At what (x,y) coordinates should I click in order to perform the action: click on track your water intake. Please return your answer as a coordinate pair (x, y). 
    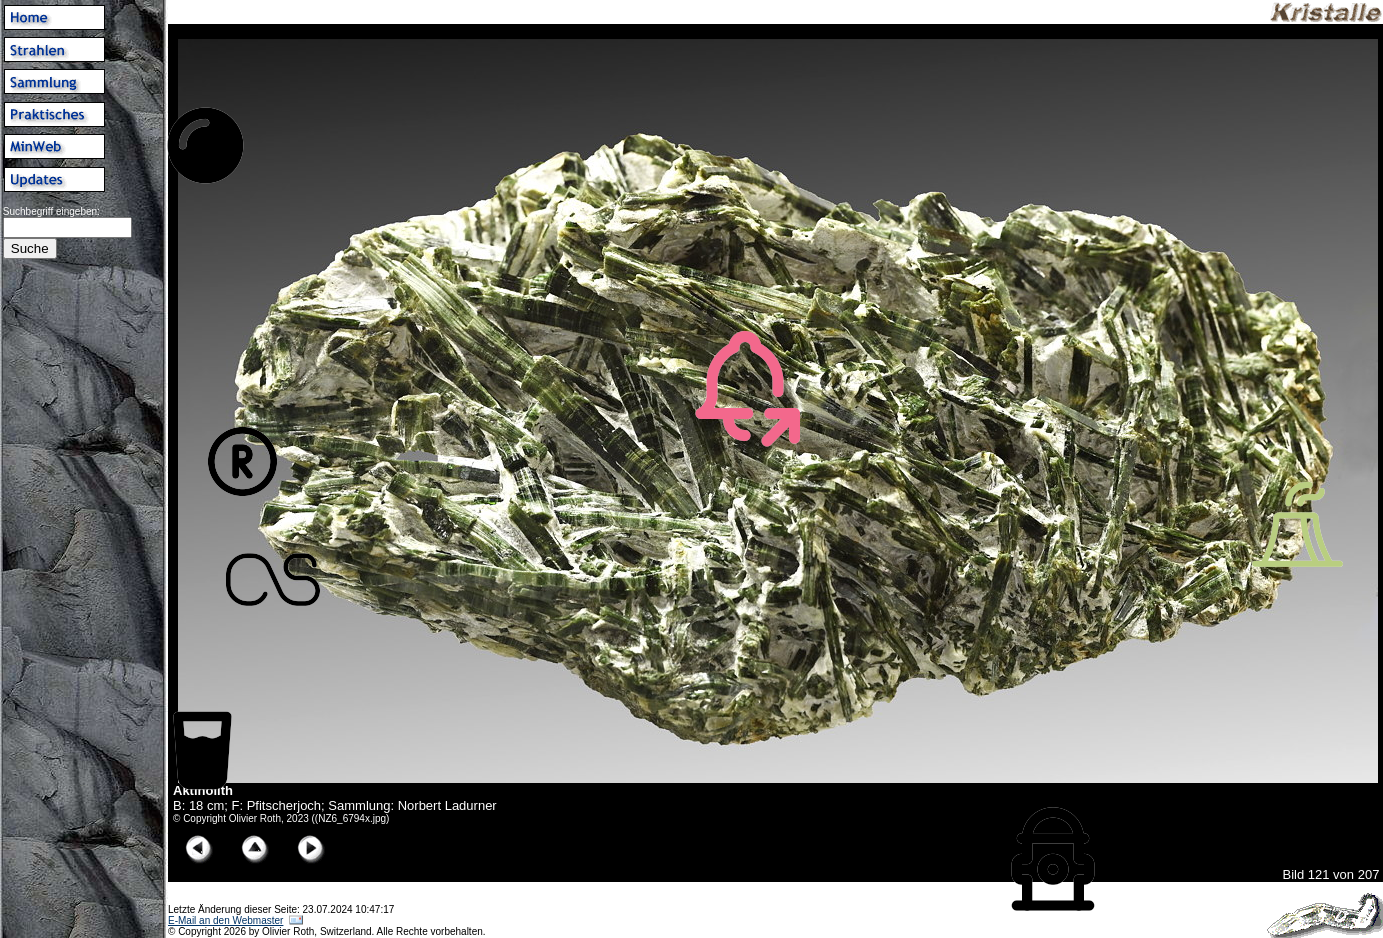
    Looking at the image, I should click on (202, 750).